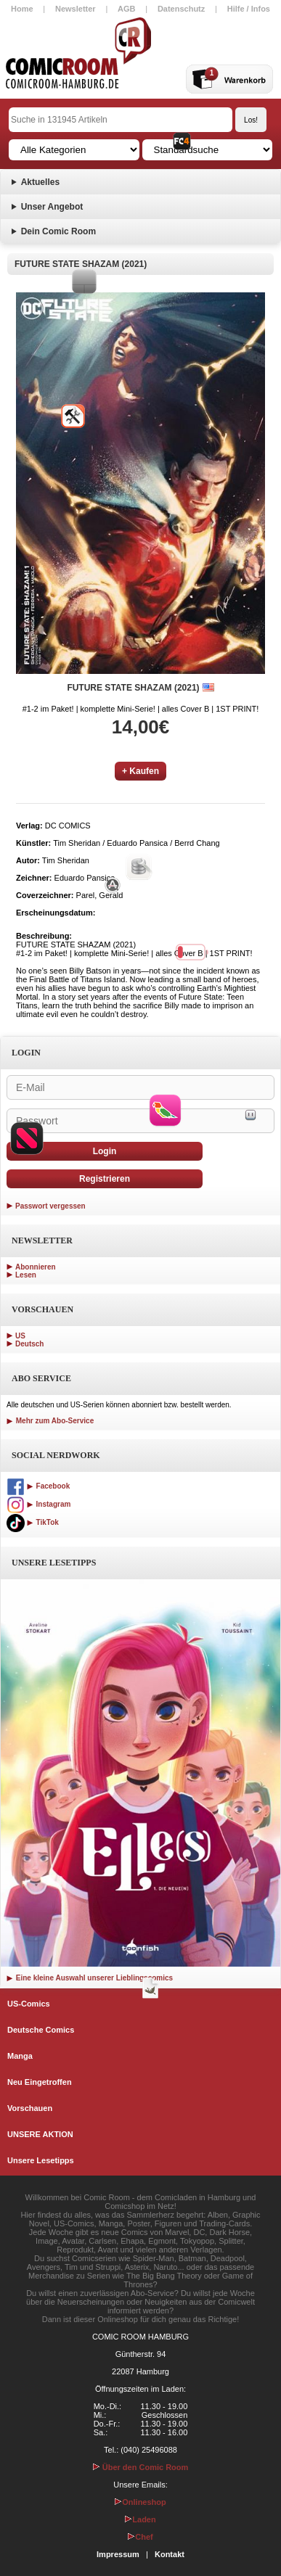 This screenshot has width=281, height=2576. I want to click on open database administration settings, so click(139, 867).